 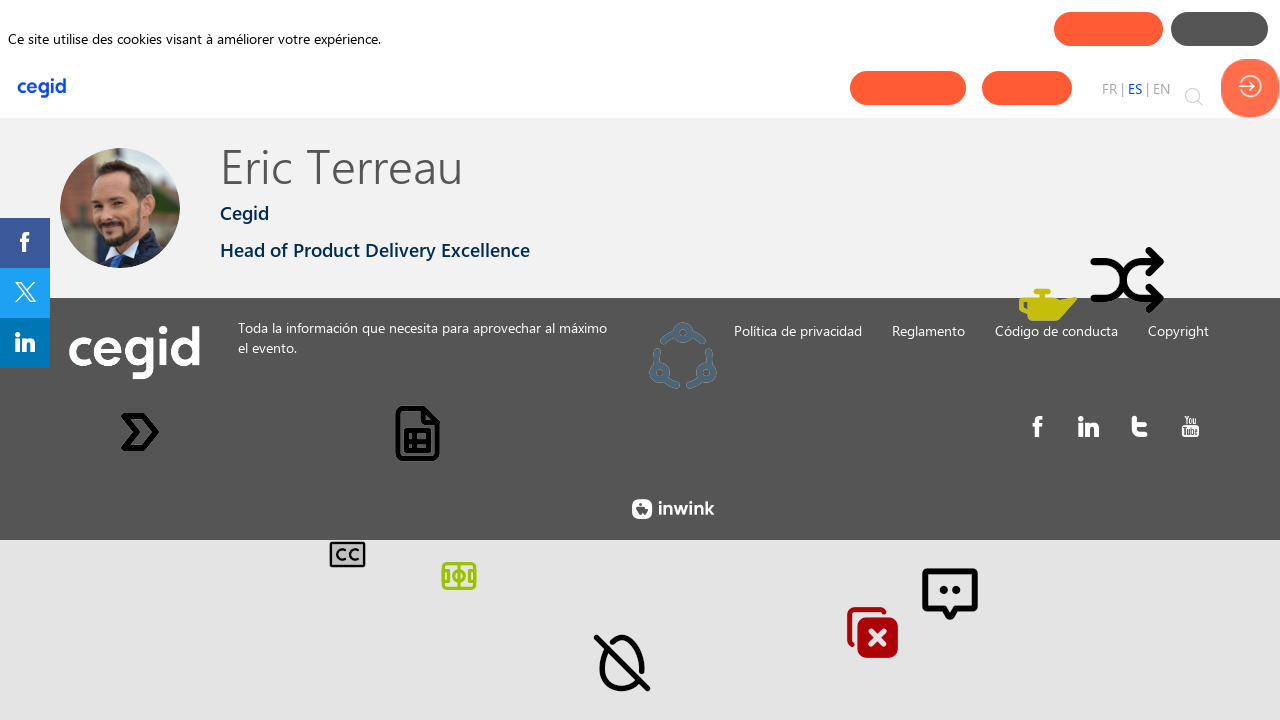 I want to click on enable closed captions for video content, so click(x=347, y=554).